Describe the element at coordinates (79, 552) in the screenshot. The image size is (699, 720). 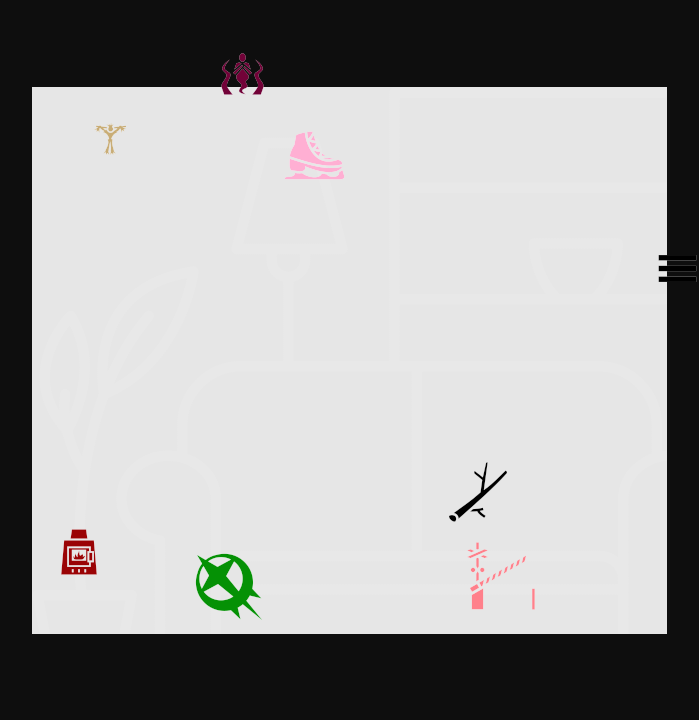
I see `access furnace or heating controls` at that location.